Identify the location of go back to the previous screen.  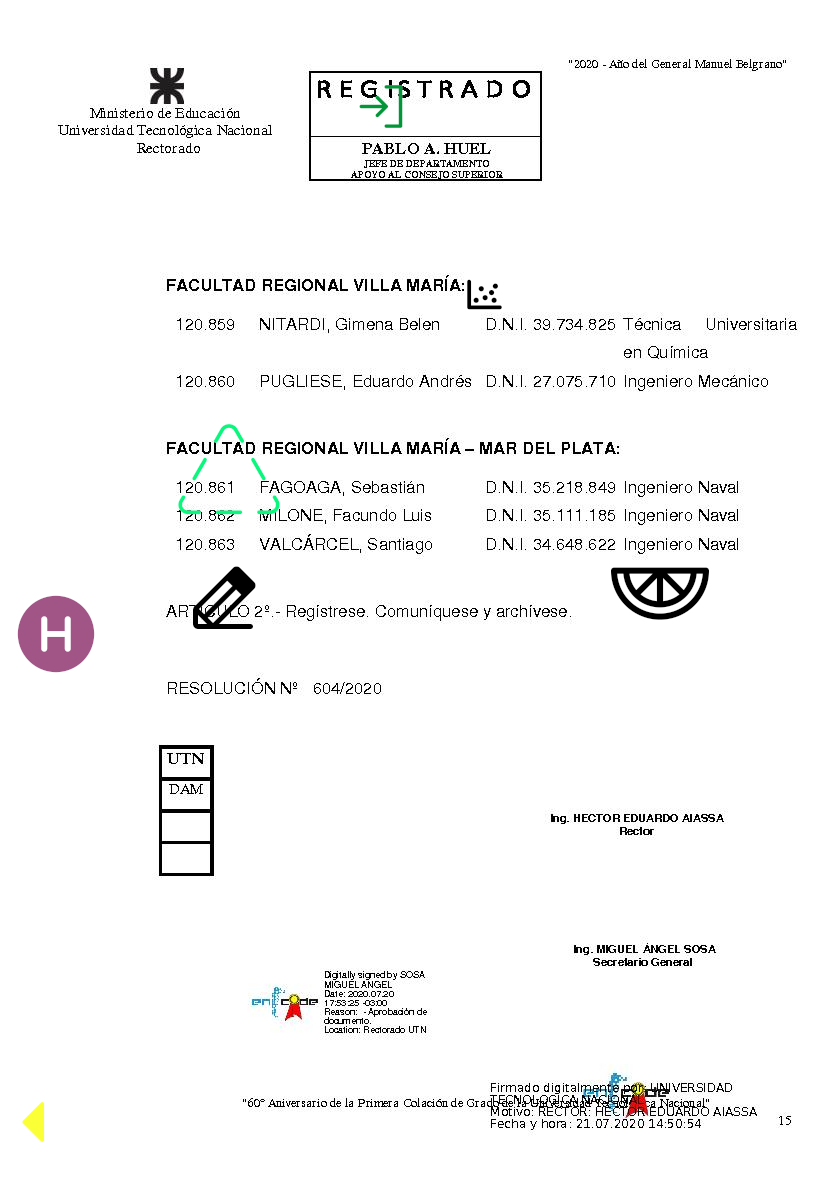
(35, 1122).